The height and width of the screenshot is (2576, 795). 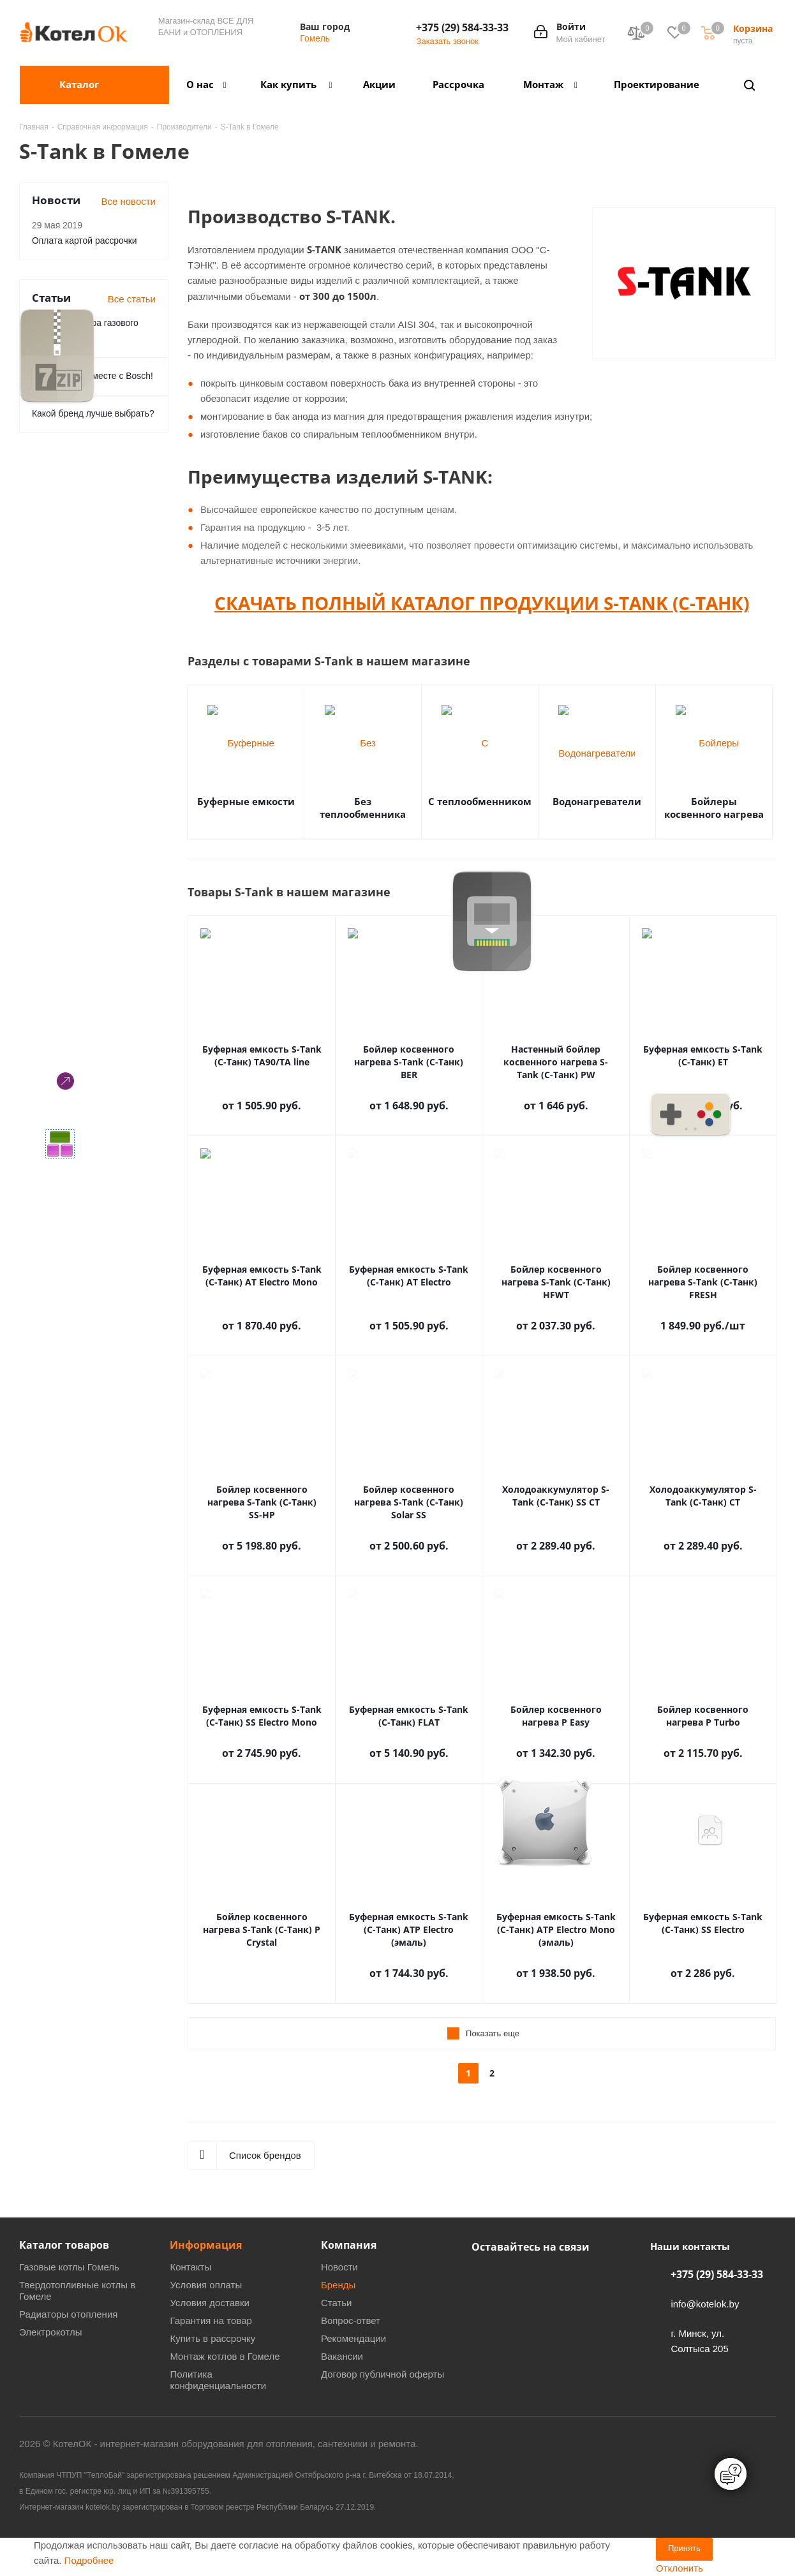 What do you see at coordinates (710, 1830) in the screenshot?
I see `credits or attribution file` at bounding box center [710, 1830].